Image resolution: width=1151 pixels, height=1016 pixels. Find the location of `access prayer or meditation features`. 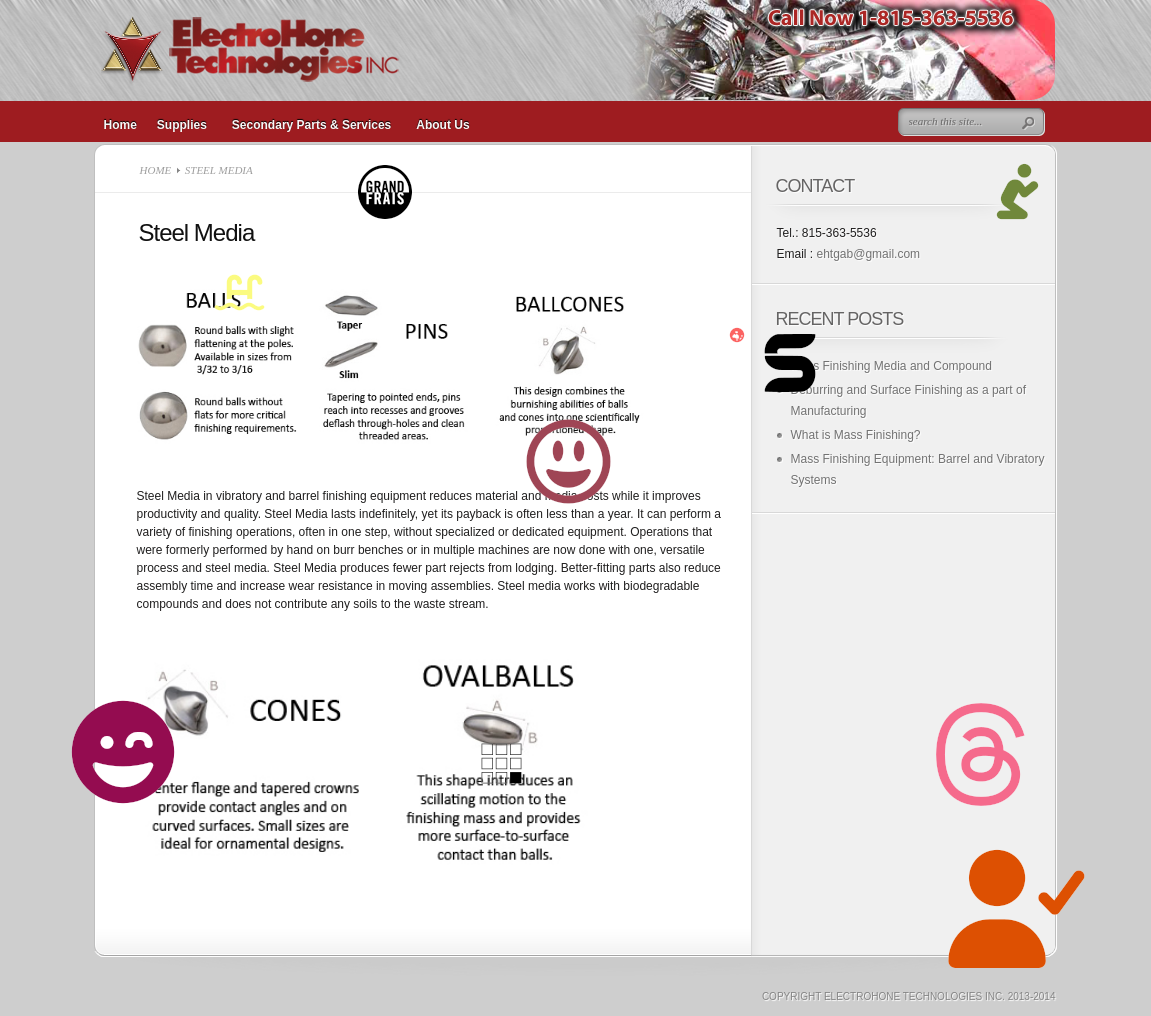

access prayer or meditation features is located at coordinates (1017, 191).